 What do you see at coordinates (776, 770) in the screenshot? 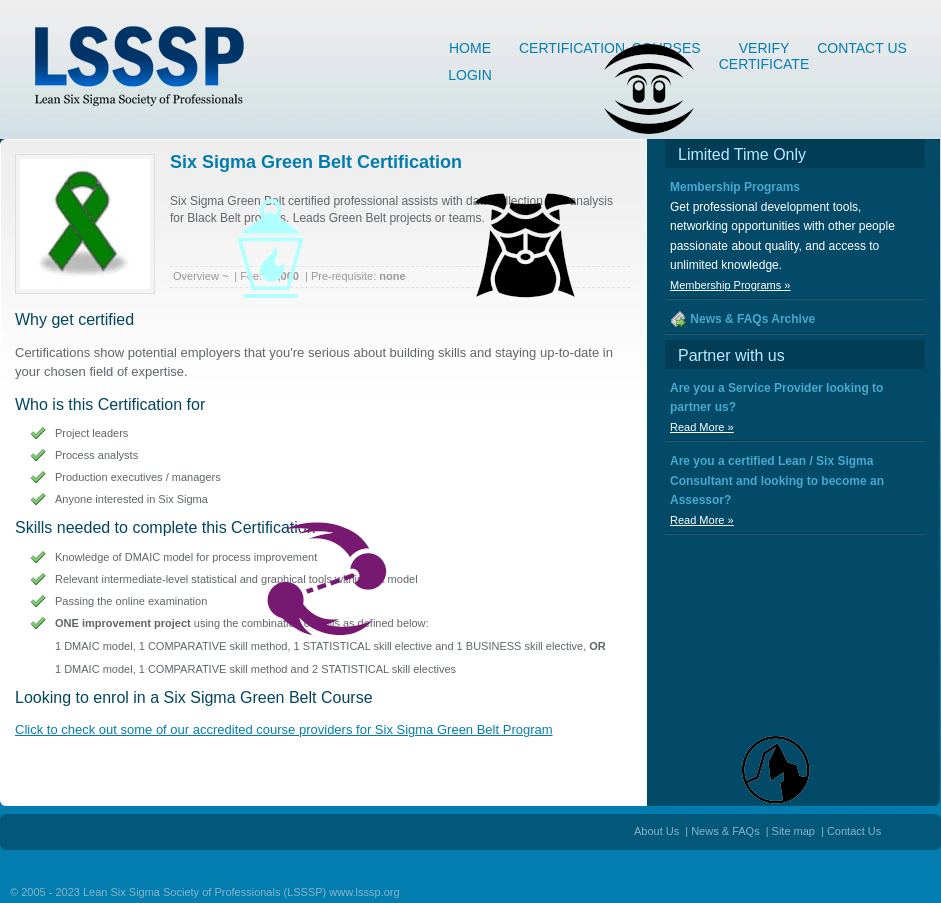
I see `view mountain or peak location` at bounding box center [776, 770].